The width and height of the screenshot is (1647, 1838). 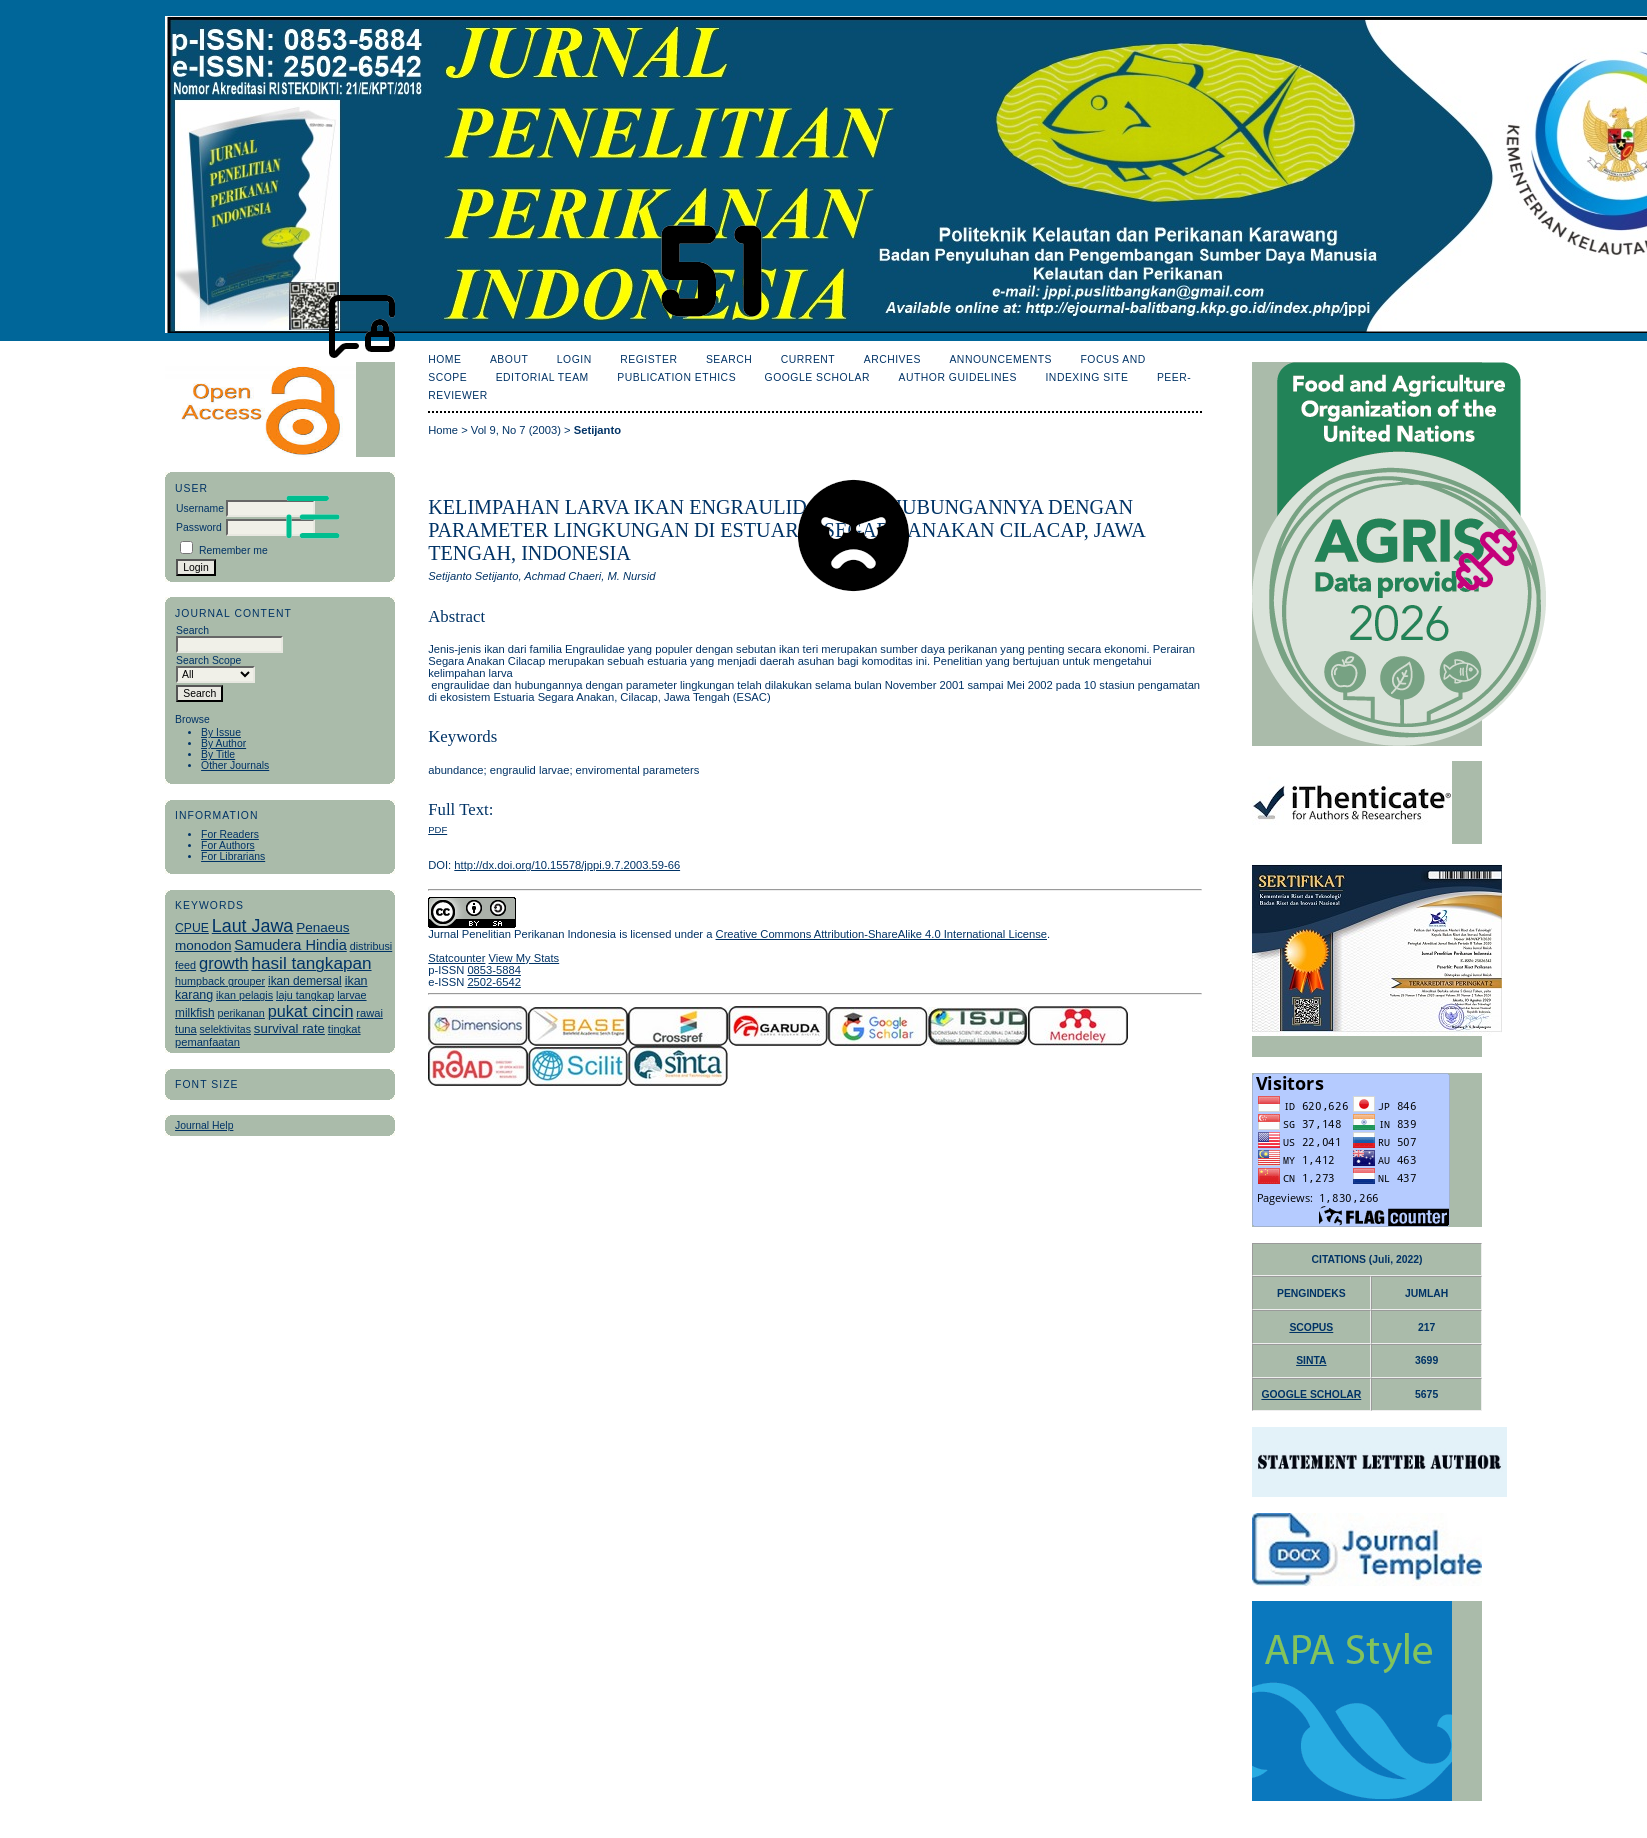 What do you see at coordinates (853, 535) in the screenshot?
I see `react to a message with anger` at bounding box center [853, 535].